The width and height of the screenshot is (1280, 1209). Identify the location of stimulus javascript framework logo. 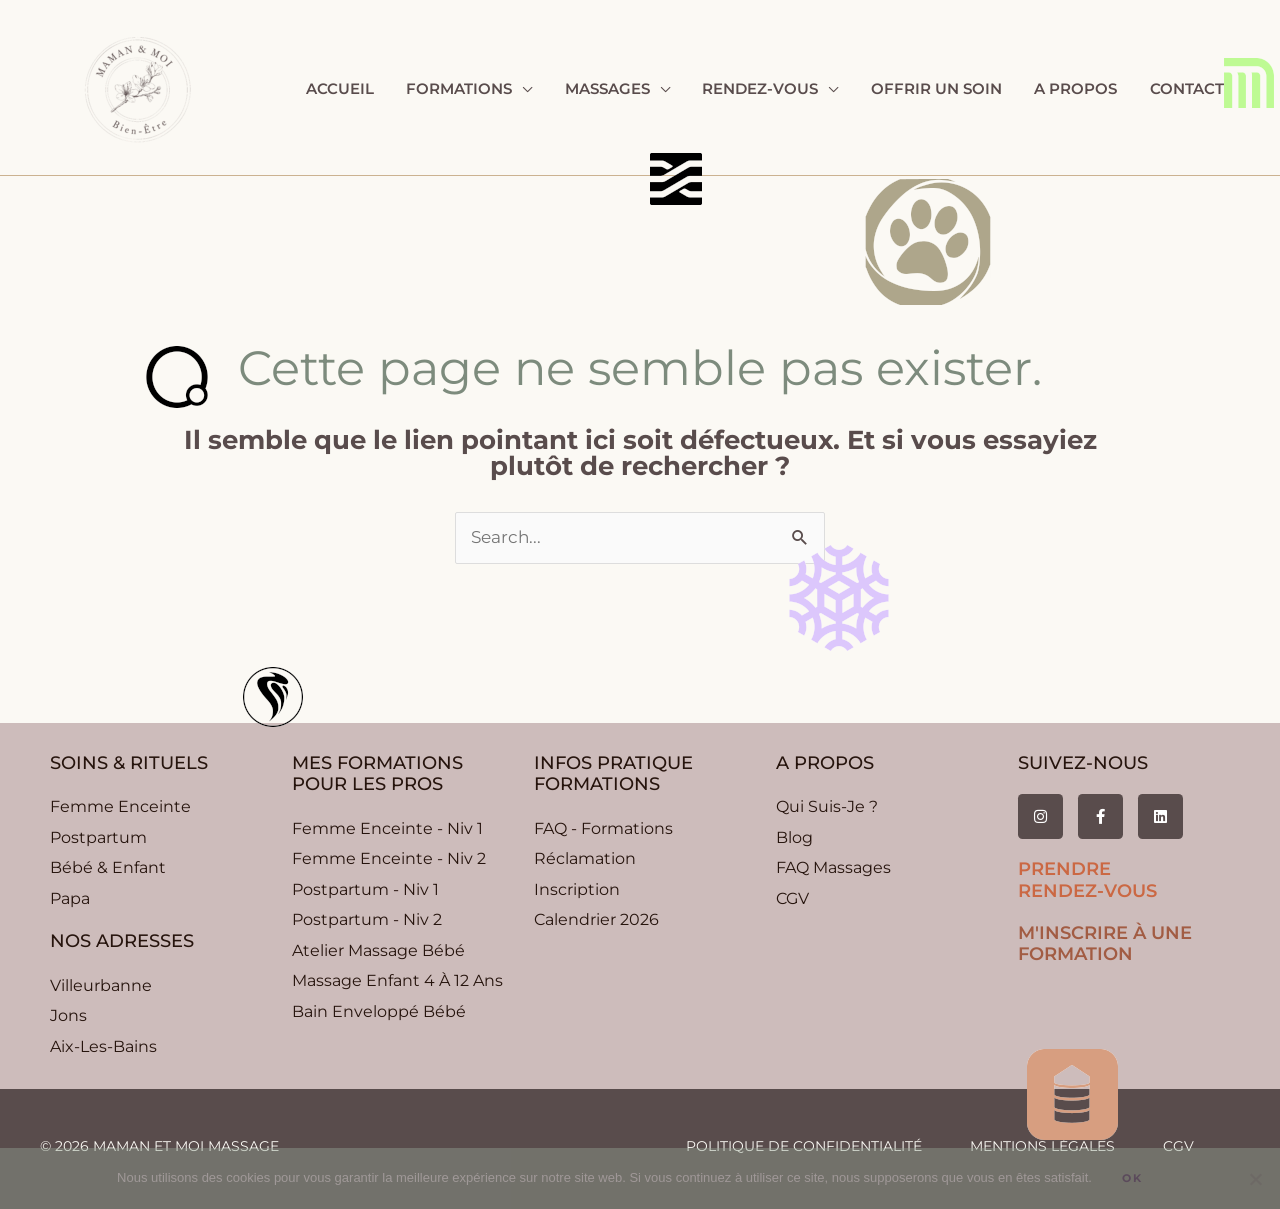
(676, 179).